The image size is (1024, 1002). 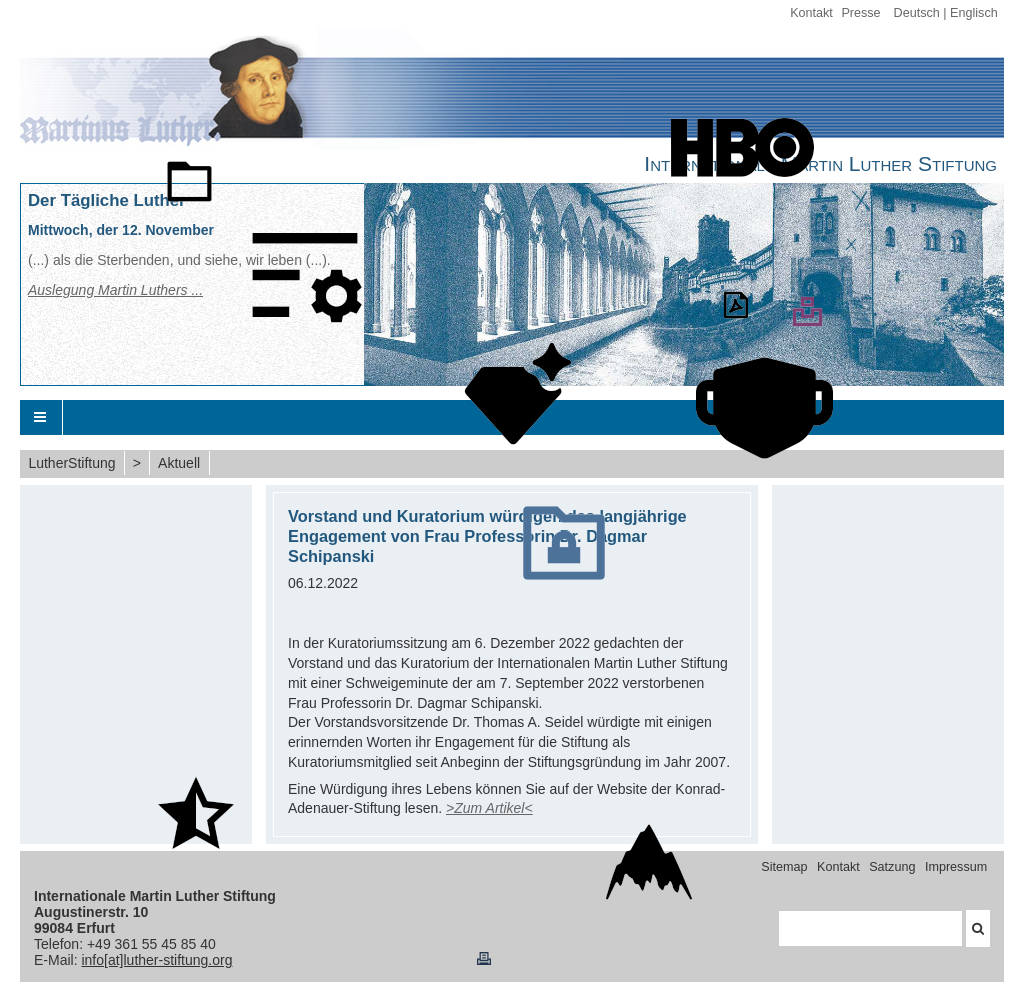 I want to click on open folder to view files, so click(x=189, y=181).